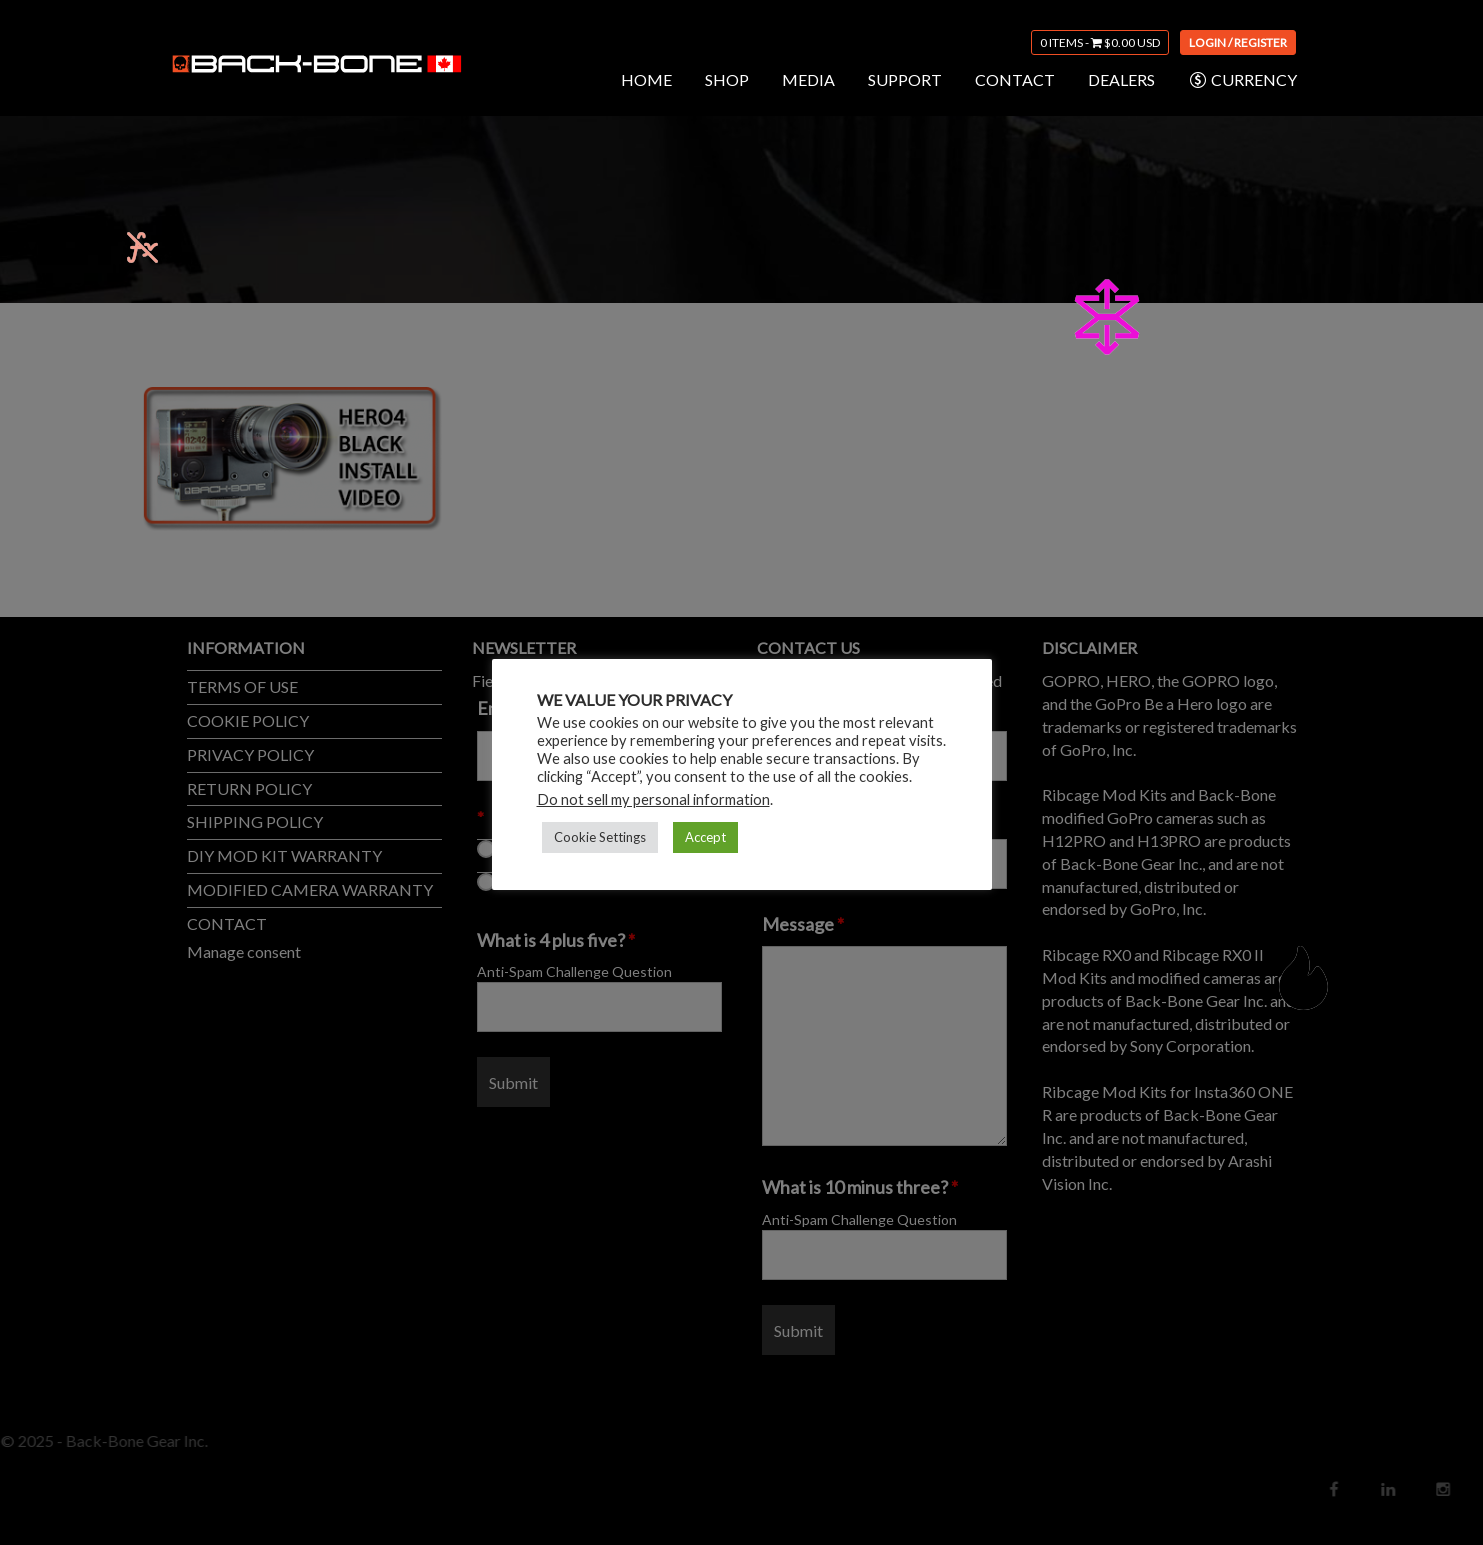  What do you see at coordinates (142, 247) in the screenshot?
I see `disable math function or formula mode` at bounding box center [142, 247].